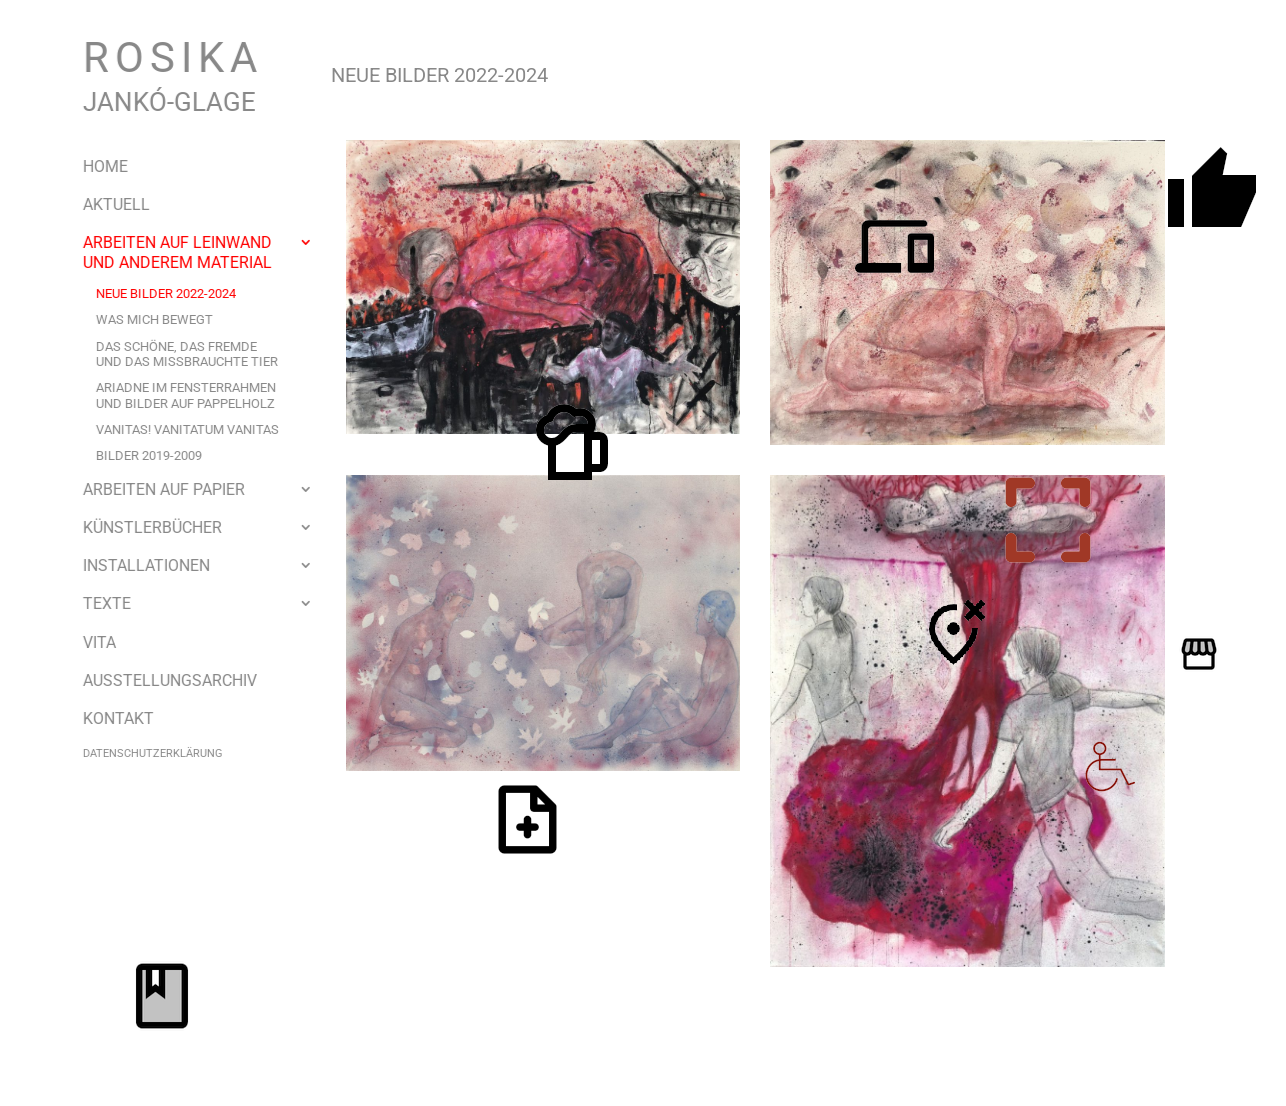  I want to click on expand to fullscreen mode, so click(1048, 520).